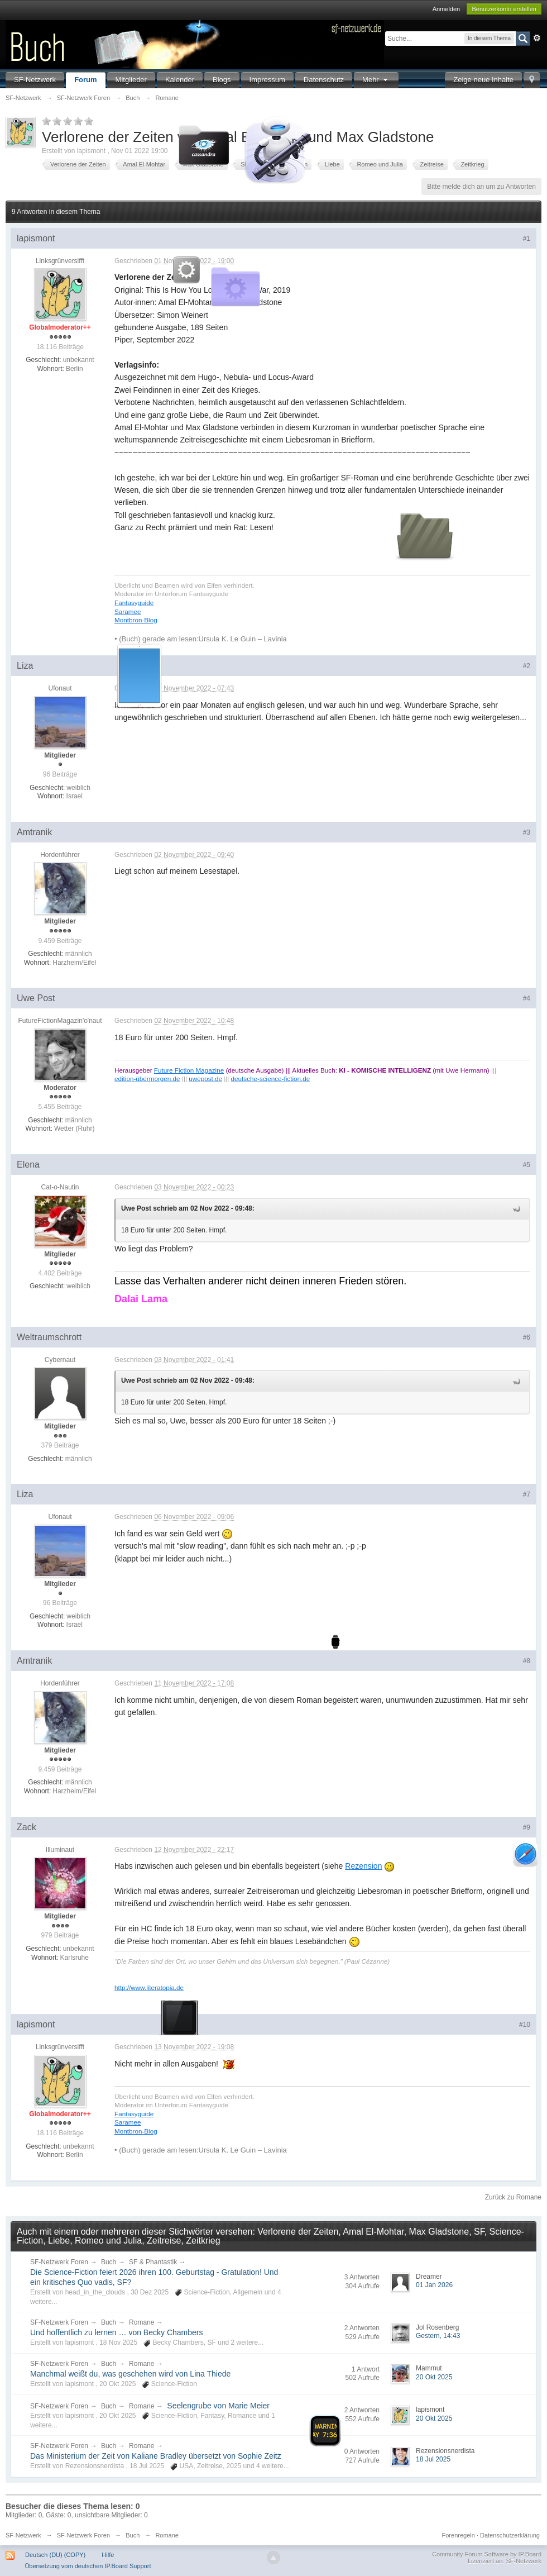  I want to click on iPod nano device connected, so click(179, 2017).